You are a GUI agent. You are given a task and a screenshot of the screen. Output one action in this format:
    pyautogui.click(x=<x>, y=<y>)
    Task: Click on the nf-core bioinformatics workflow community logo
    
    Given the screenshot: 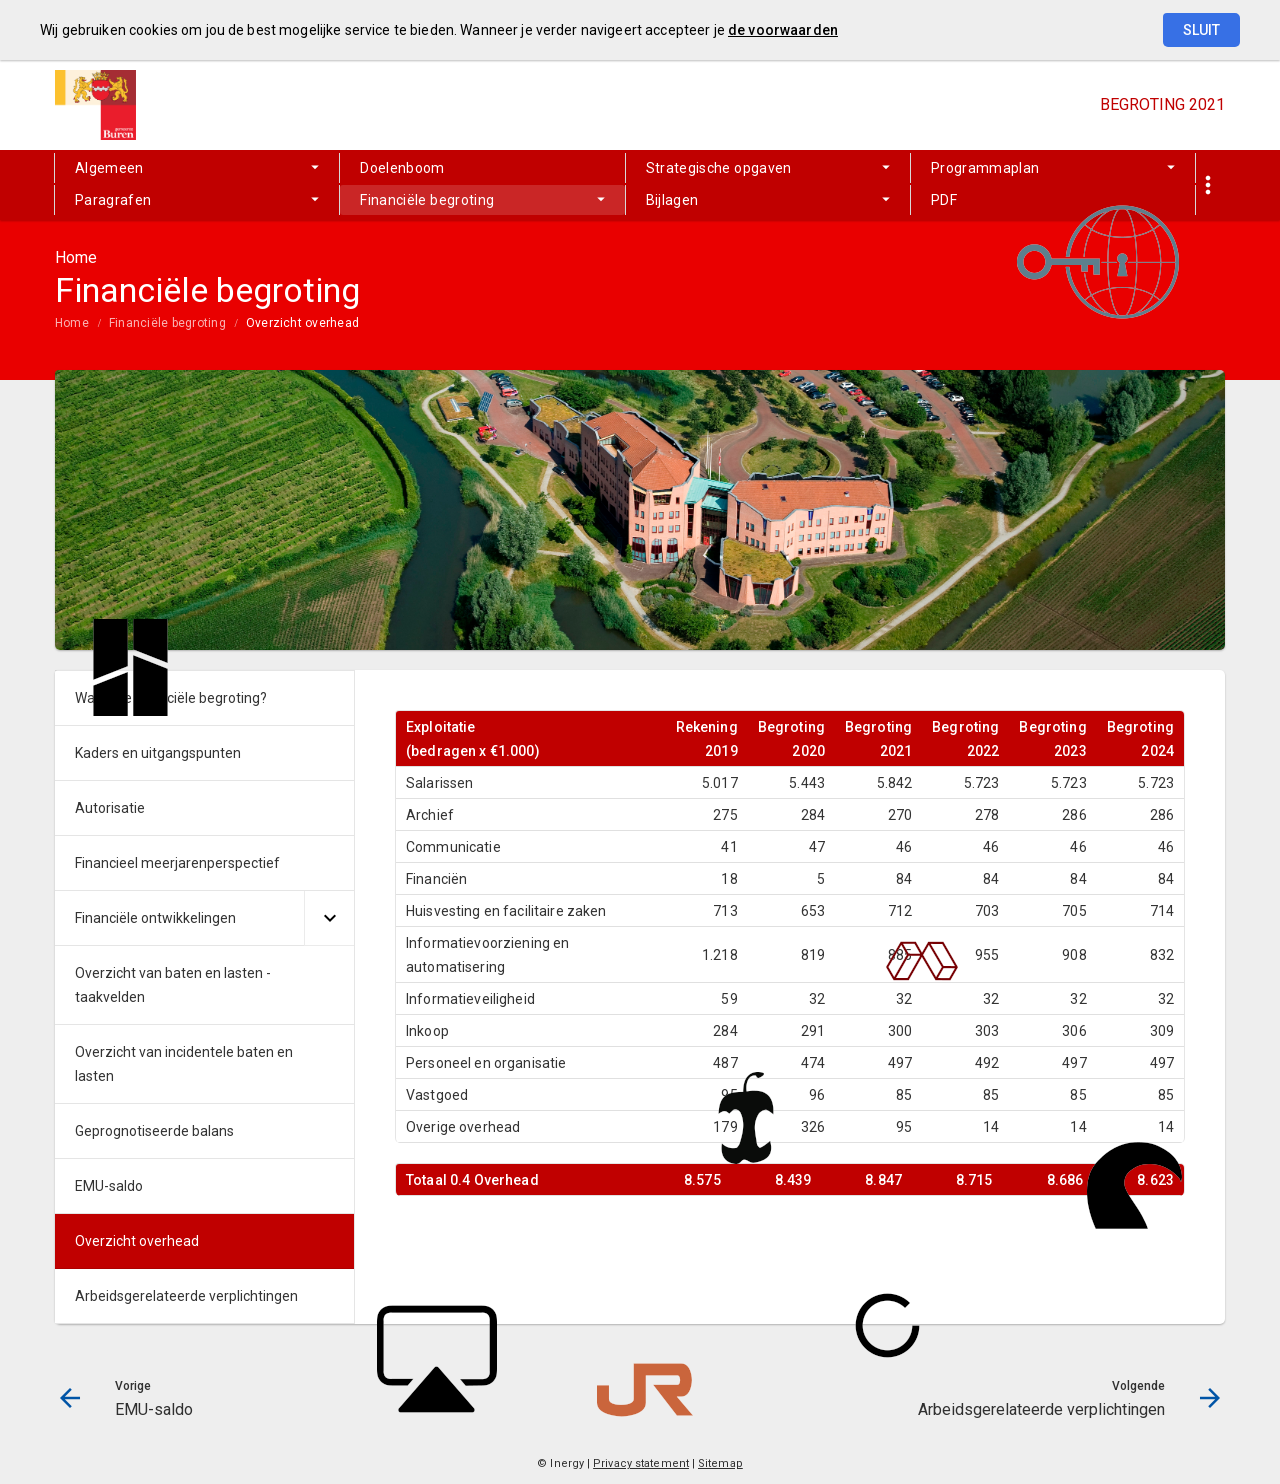 What is the action you would take?
    pyautogui.click(x=746, y=1118)
    